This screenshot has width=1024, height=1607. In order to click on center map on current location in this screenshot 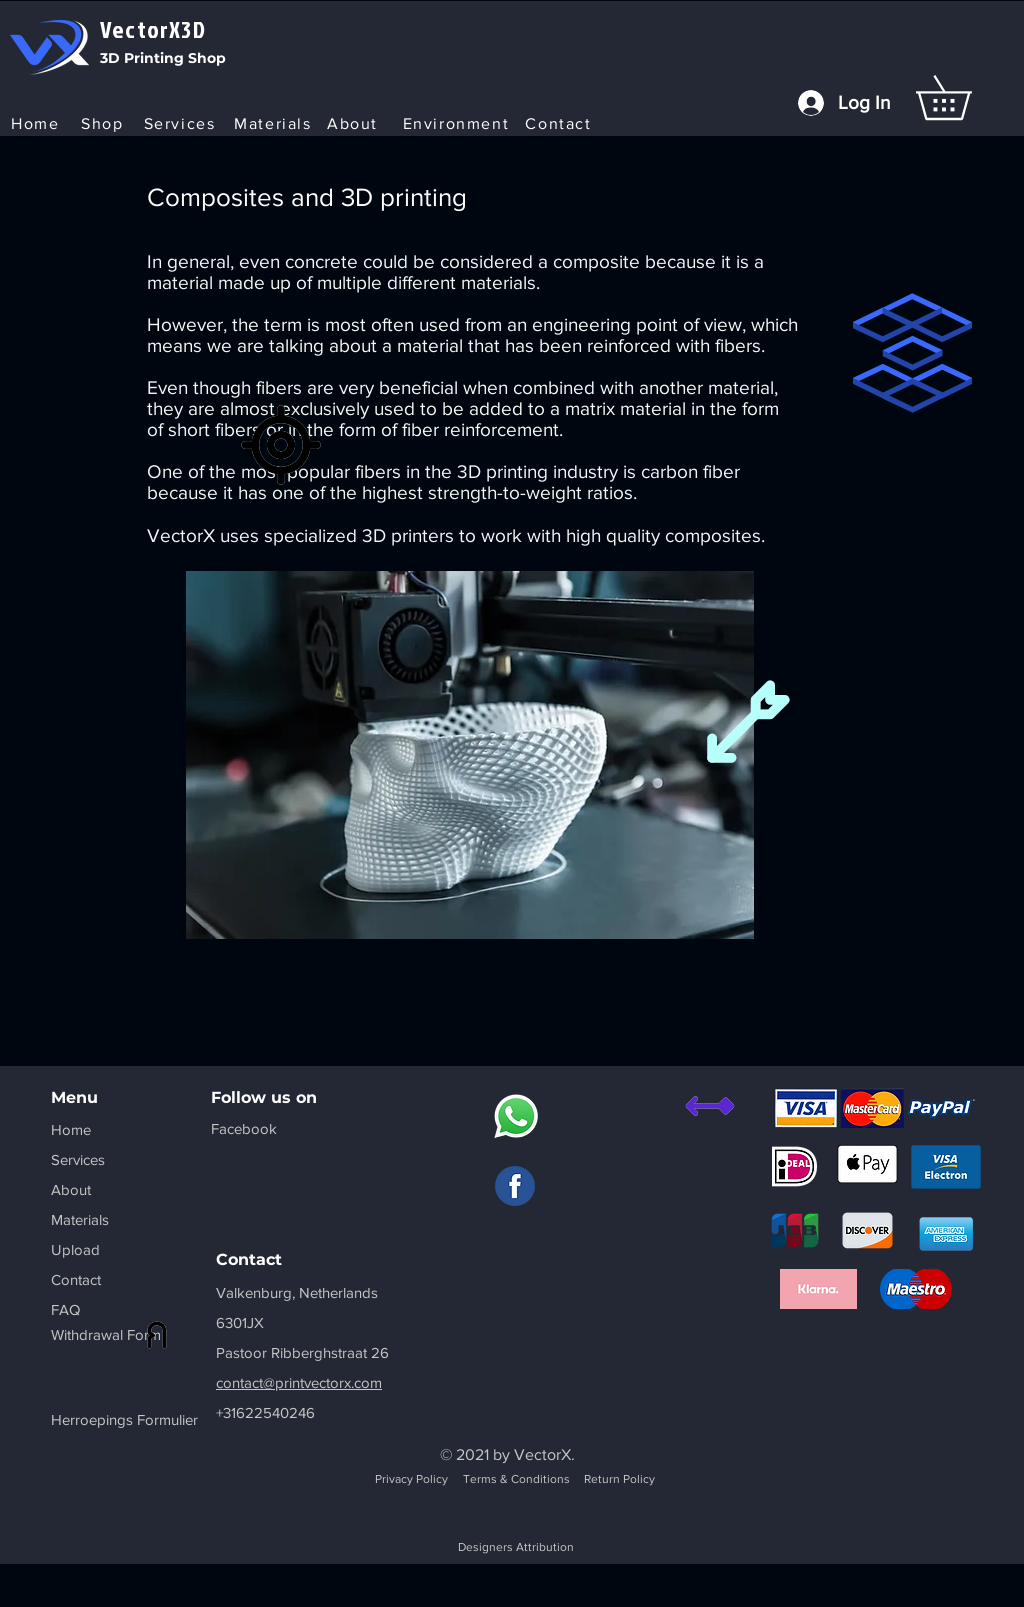, I will do `click(281, 445)`.